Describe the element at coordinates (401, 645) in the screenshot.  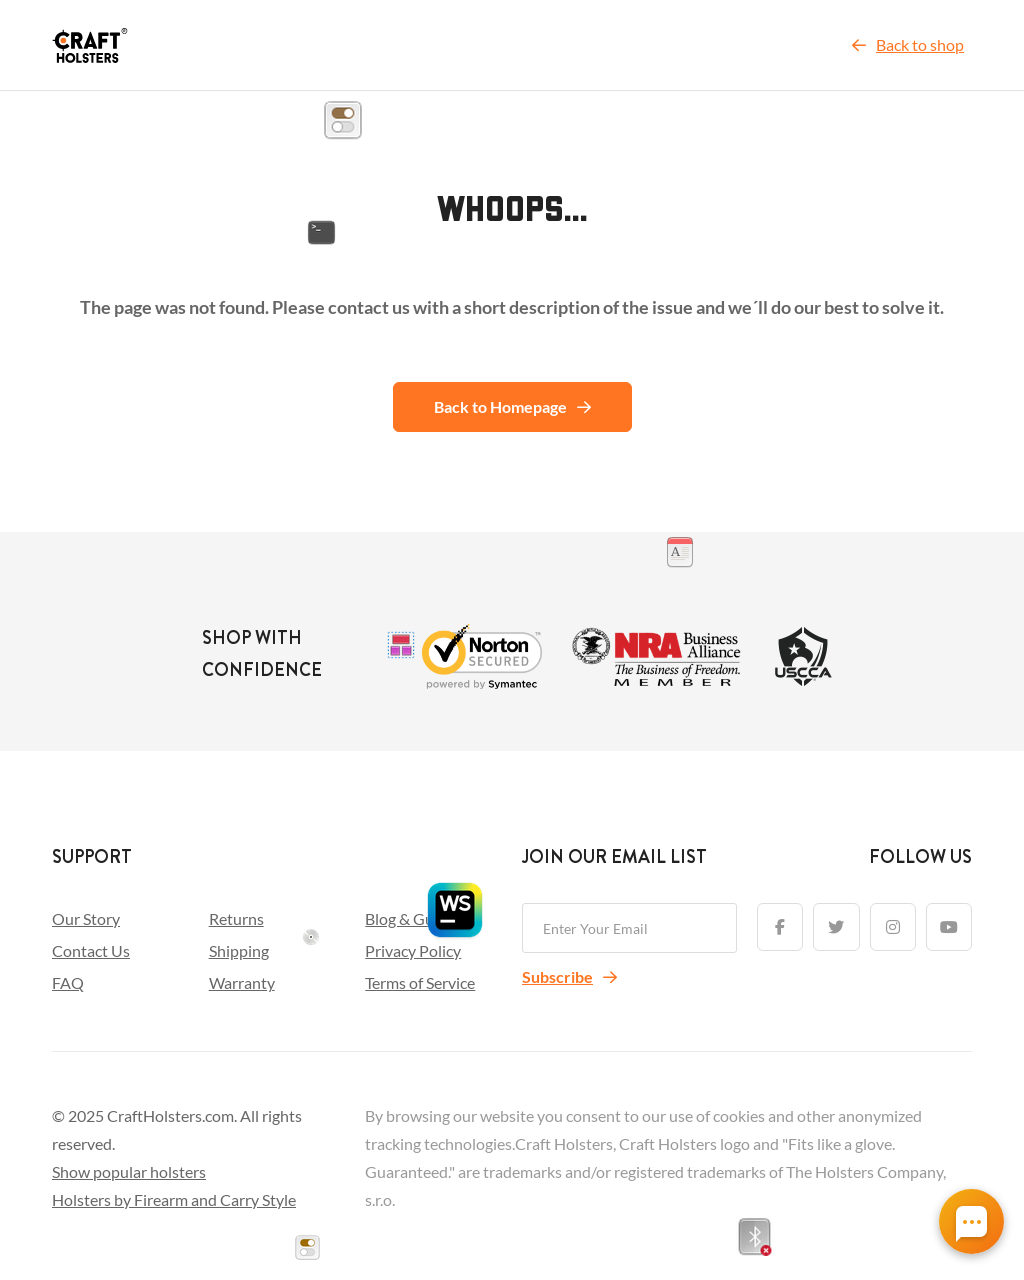
I see `select all items in the current view` at that location.